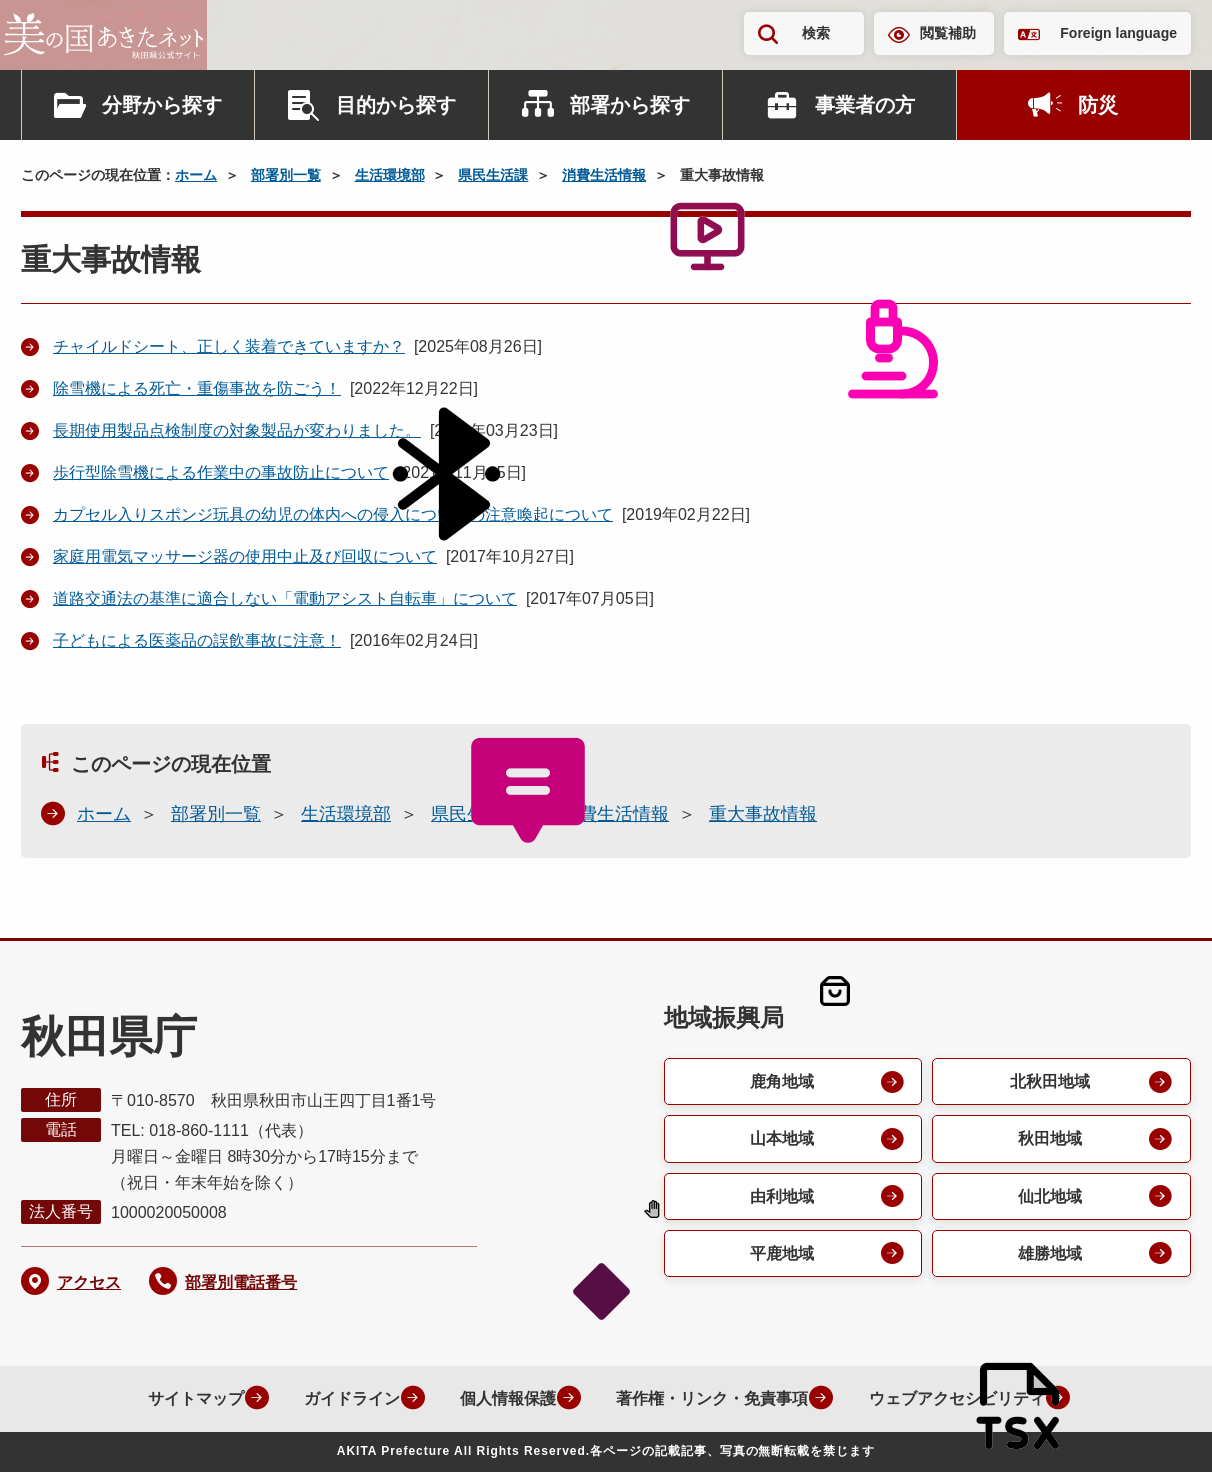 Image resolution: width=1212 pixels, height=1472 pixels. What do you see at coordinates (893, 349) in the screenshot?
I see `access scientific or research tools` at bounding box center [893, 349].